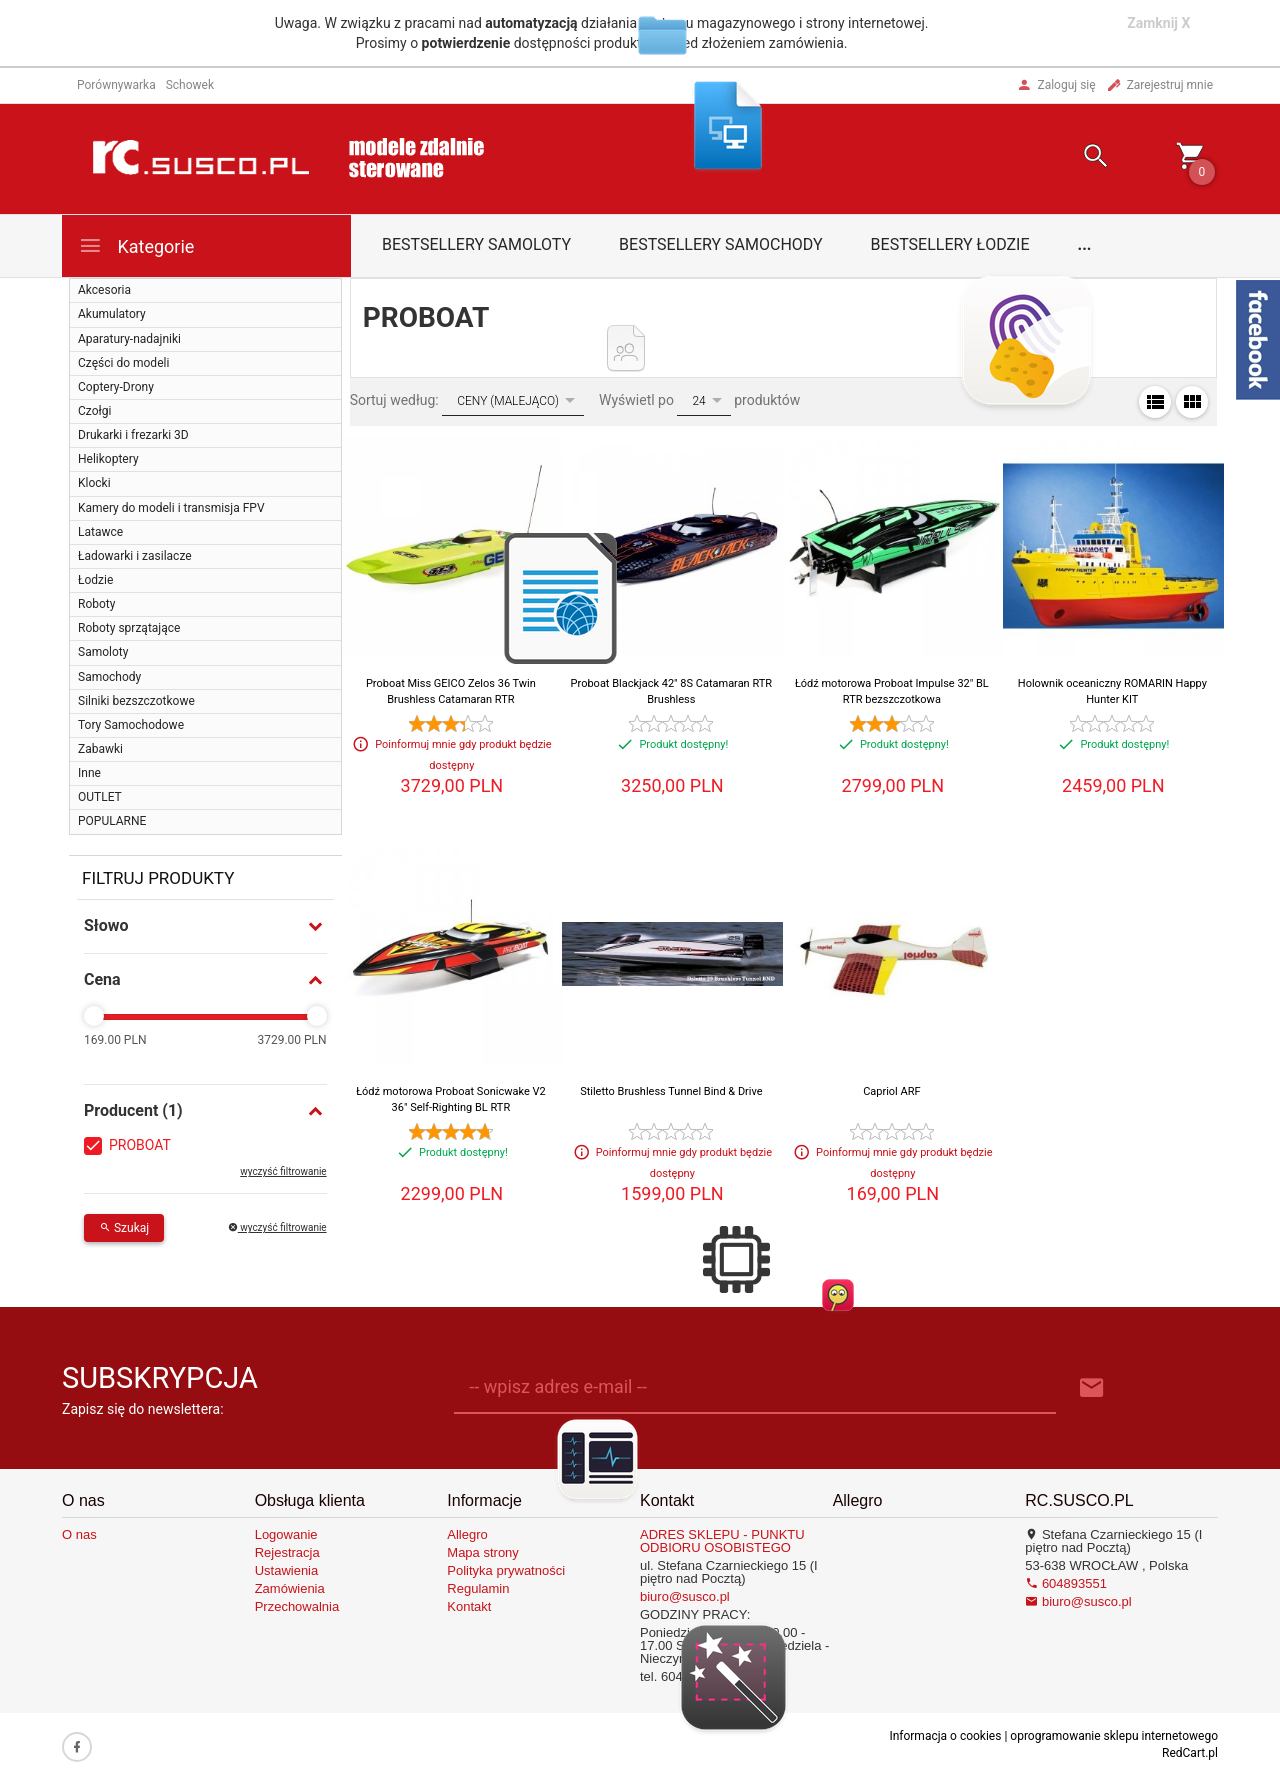  What do you see at coordinates (733, 1677) in the screenshot?
I see `open normcap screen capture tool` at bounding box center [733, 1677].